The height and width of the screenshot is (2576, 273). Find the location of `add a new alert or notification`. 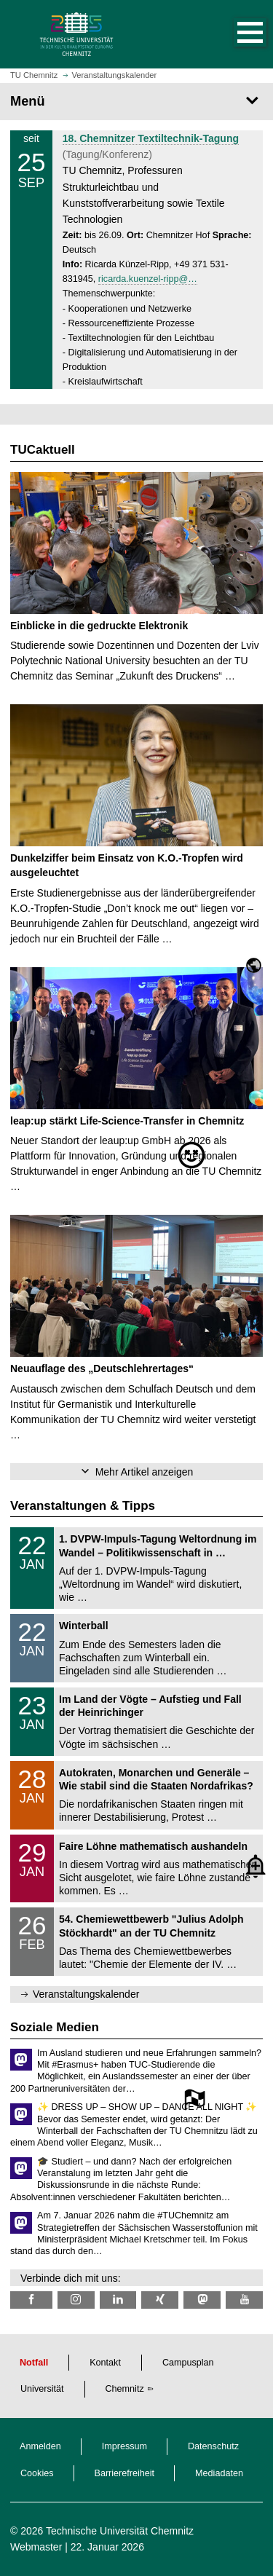

add a new alert or notification is located at coordinates (256, 1866).